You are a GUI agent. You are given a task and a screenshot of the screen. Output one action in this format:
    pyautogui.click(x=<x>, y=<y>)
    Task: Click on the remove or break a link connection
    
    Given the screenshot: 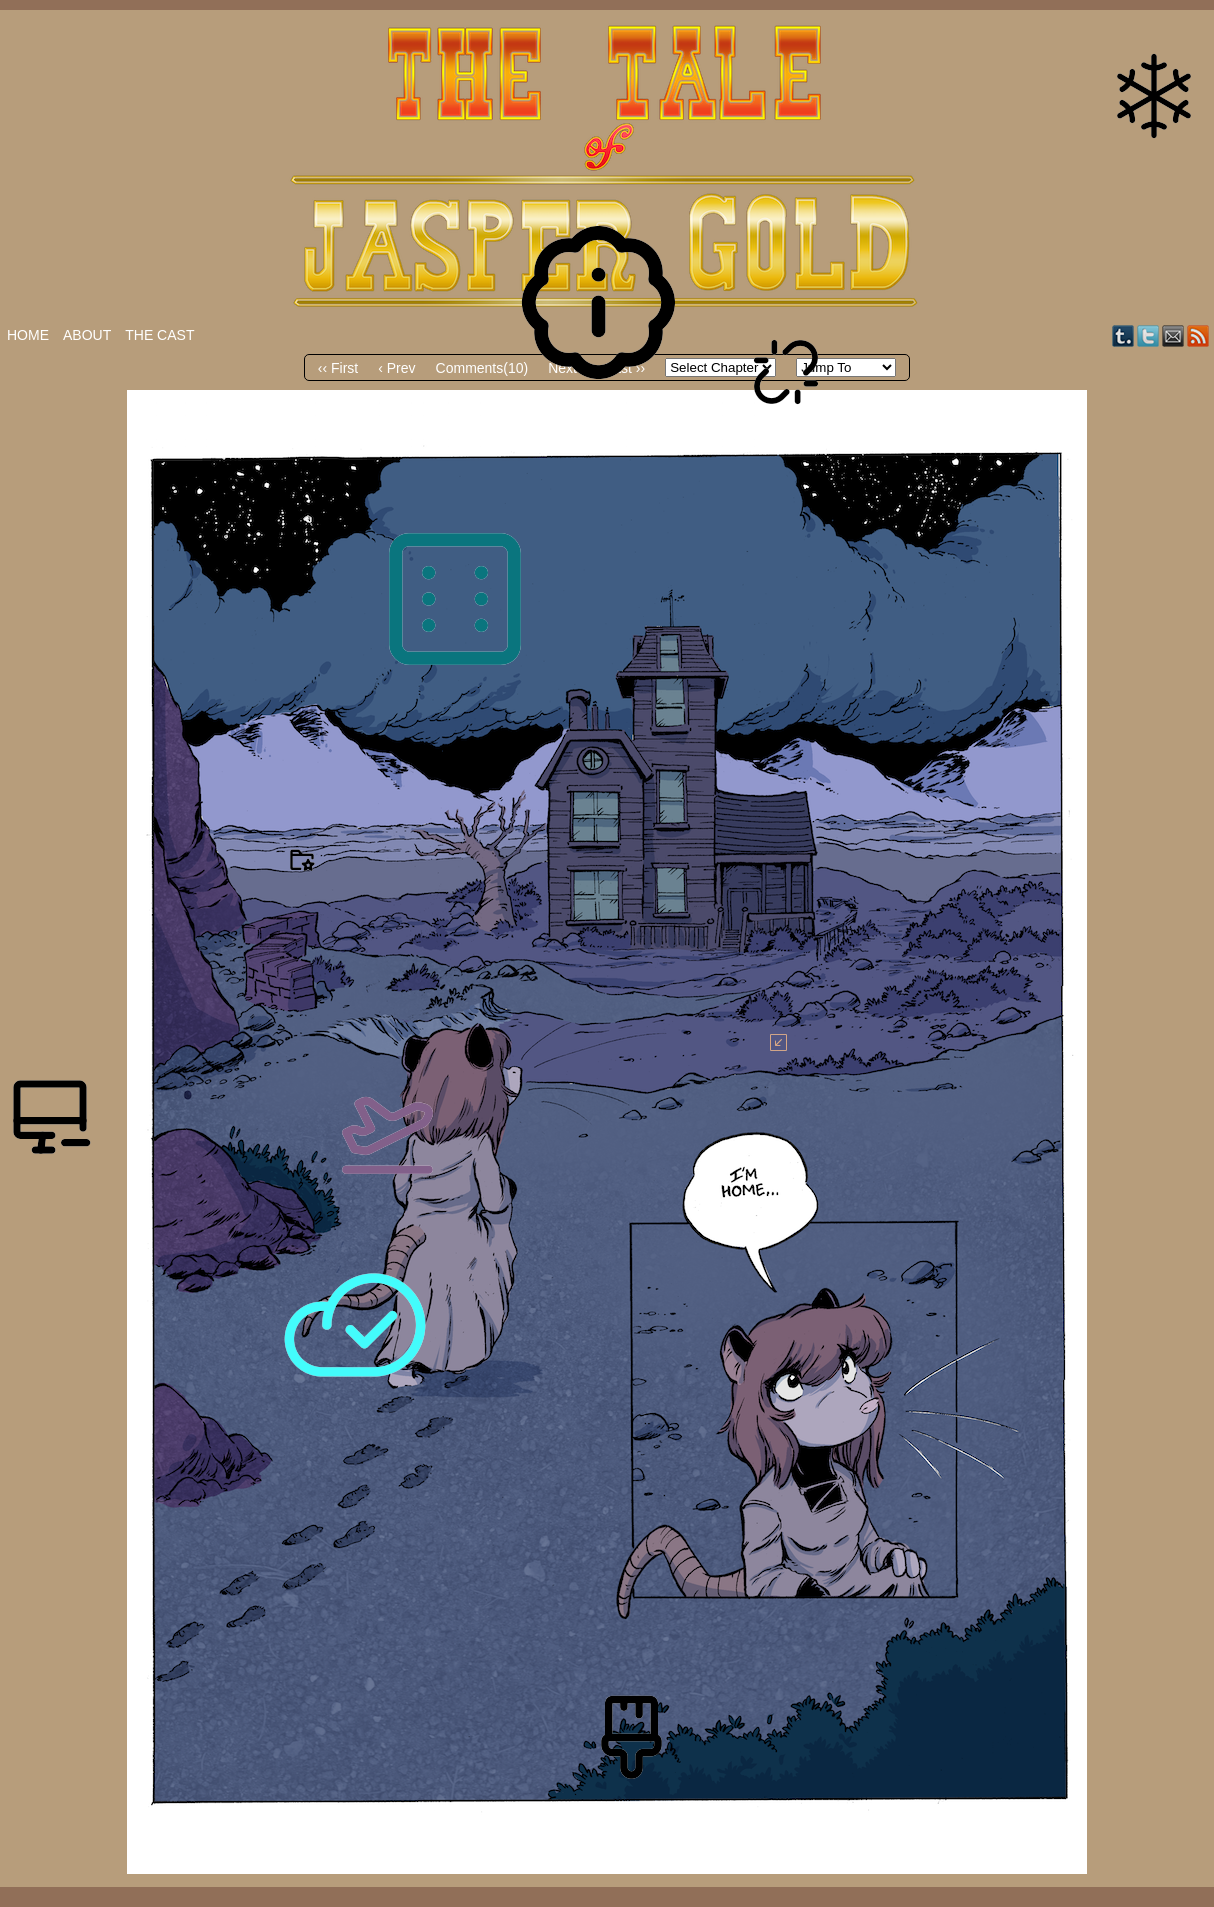 What is the action you would take?
    pyautogui.click(x=786, y=372)
    